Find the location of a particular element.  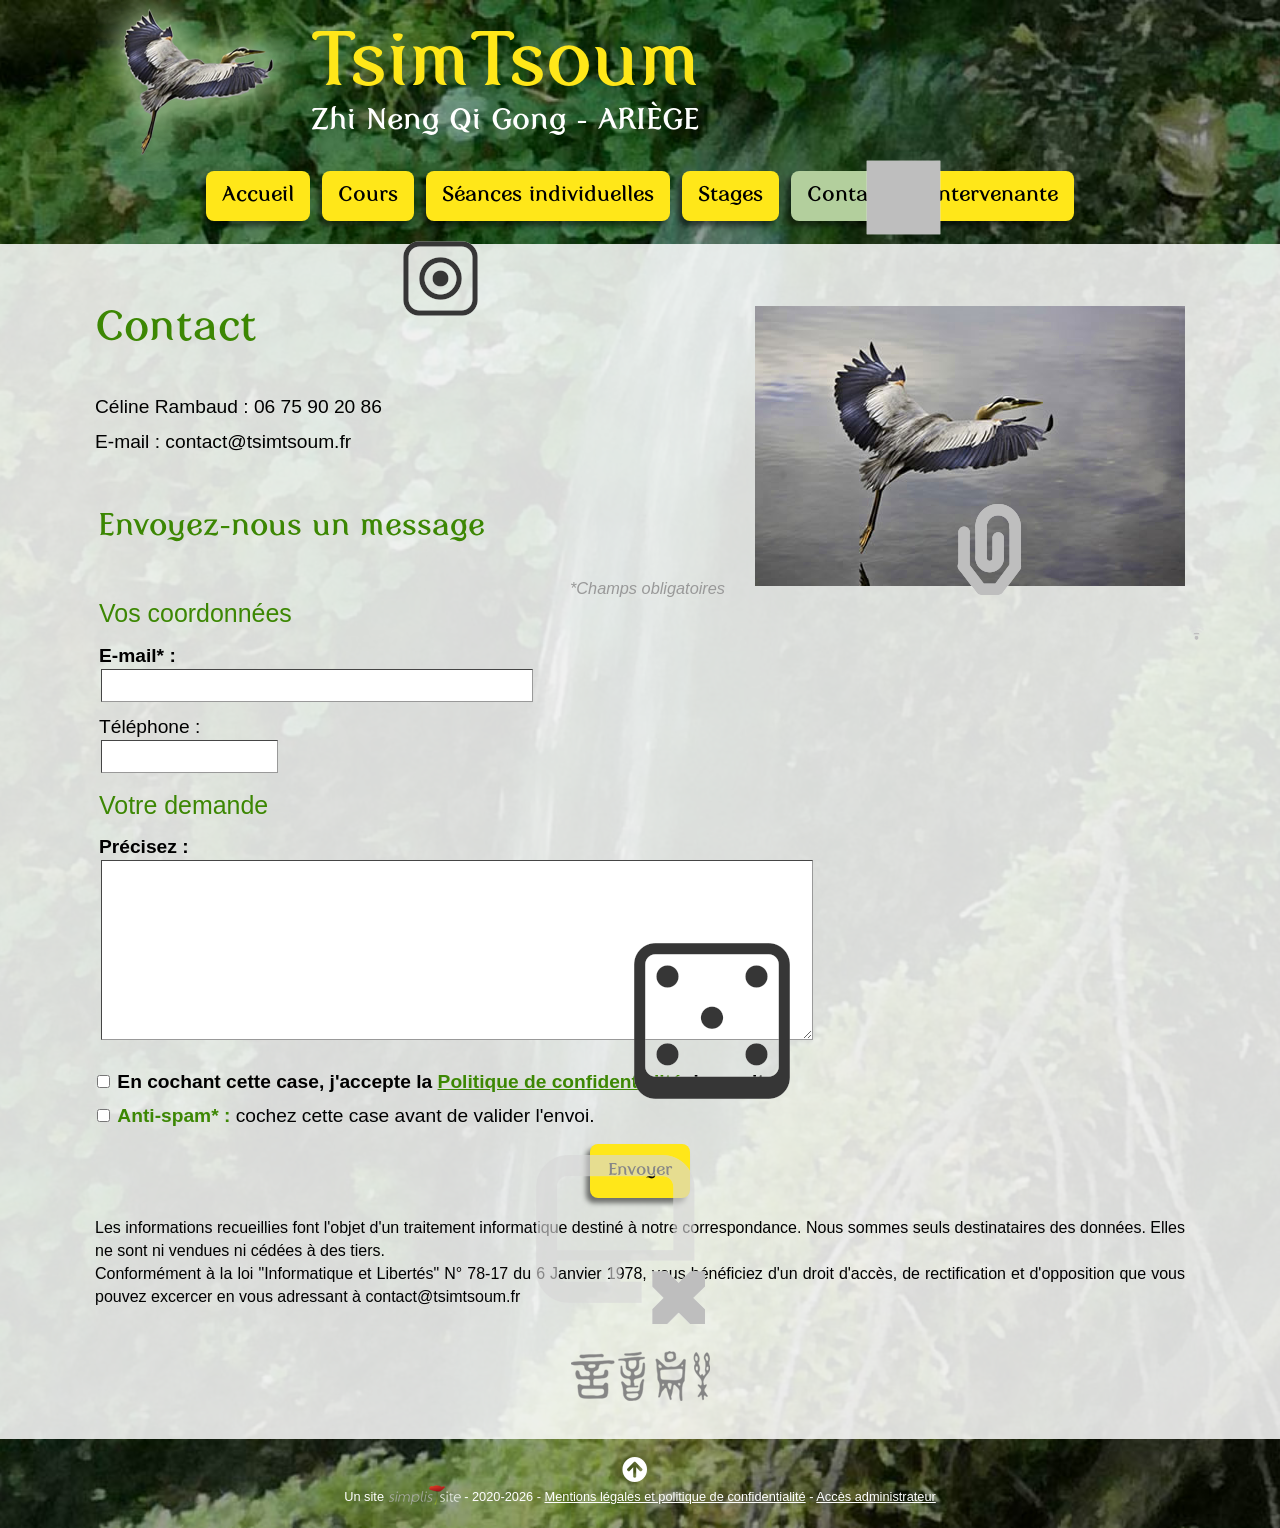

stop media playback is located at coordinates (903, 197).